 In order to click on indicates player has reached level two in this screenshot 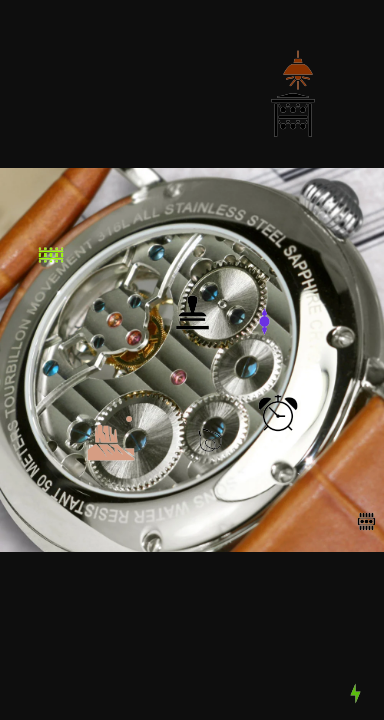, I will do `click(264, 321)`.